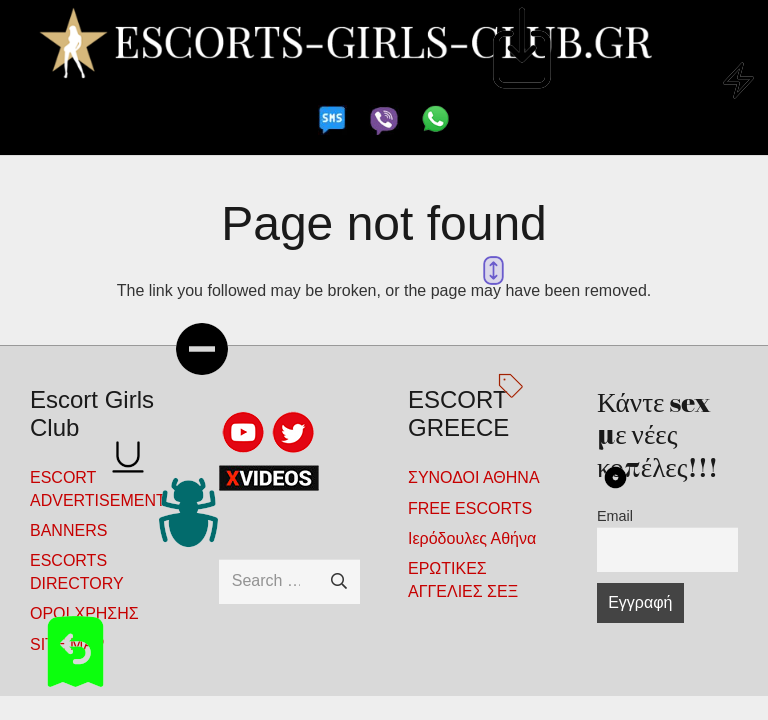 Image resolution: width=768 pixels, height=720 pixels. I want to click on remove an item from a list, so click(202, 349).